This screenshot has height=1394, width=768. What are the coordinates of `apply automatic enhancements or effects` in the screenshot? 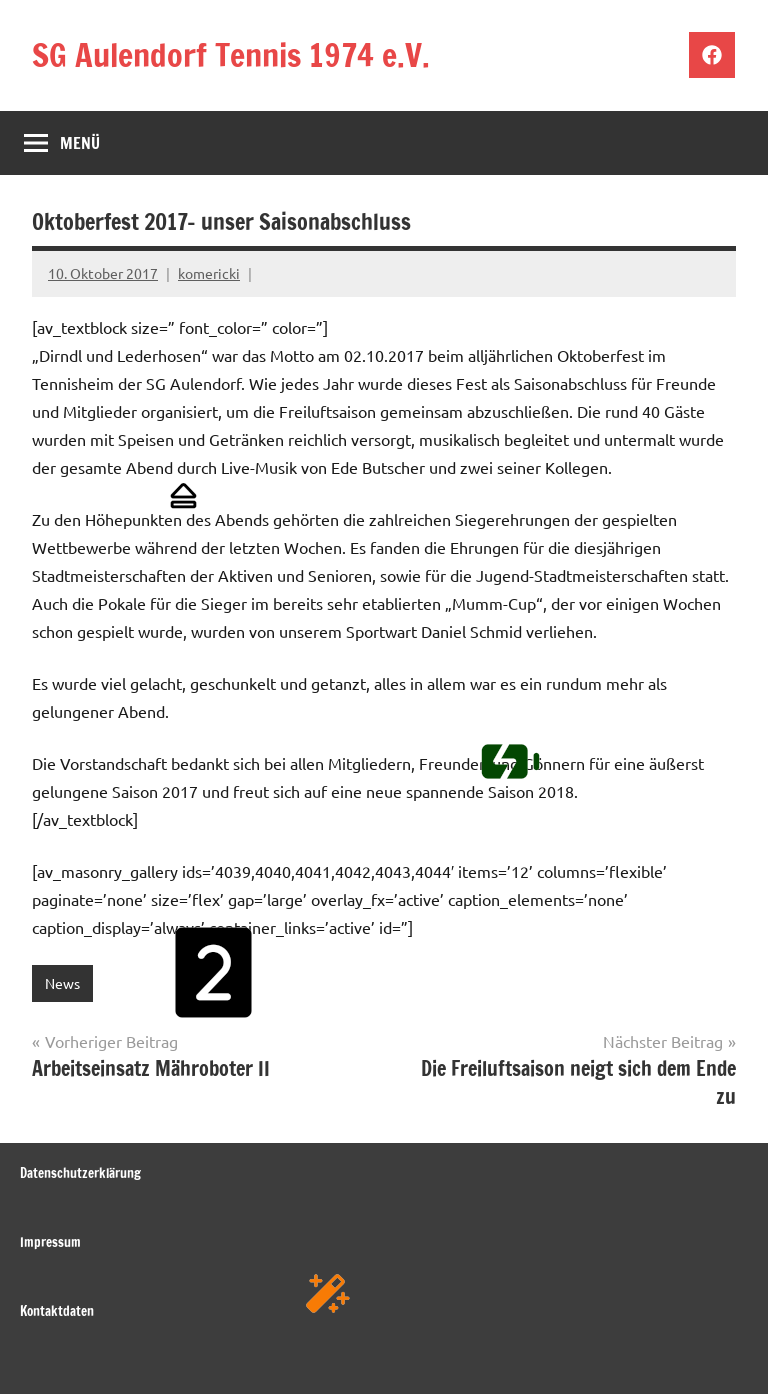 It's located at (325, 1293).